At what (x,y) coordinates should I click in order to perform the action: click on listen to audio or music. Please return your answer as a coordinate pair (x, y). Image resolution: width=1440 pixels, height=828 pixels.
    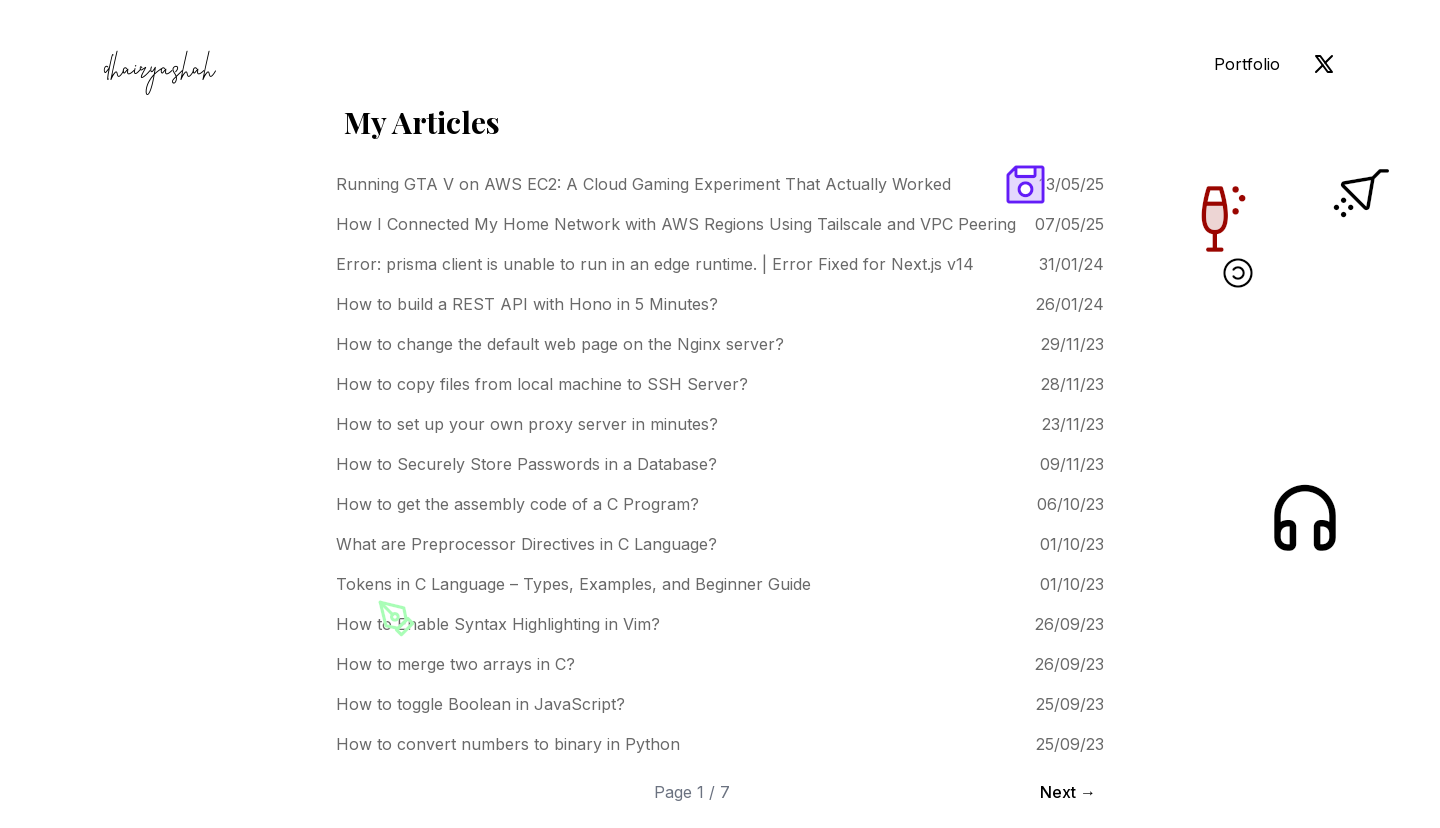
    Looking at the image, I should click on (1305, 520).